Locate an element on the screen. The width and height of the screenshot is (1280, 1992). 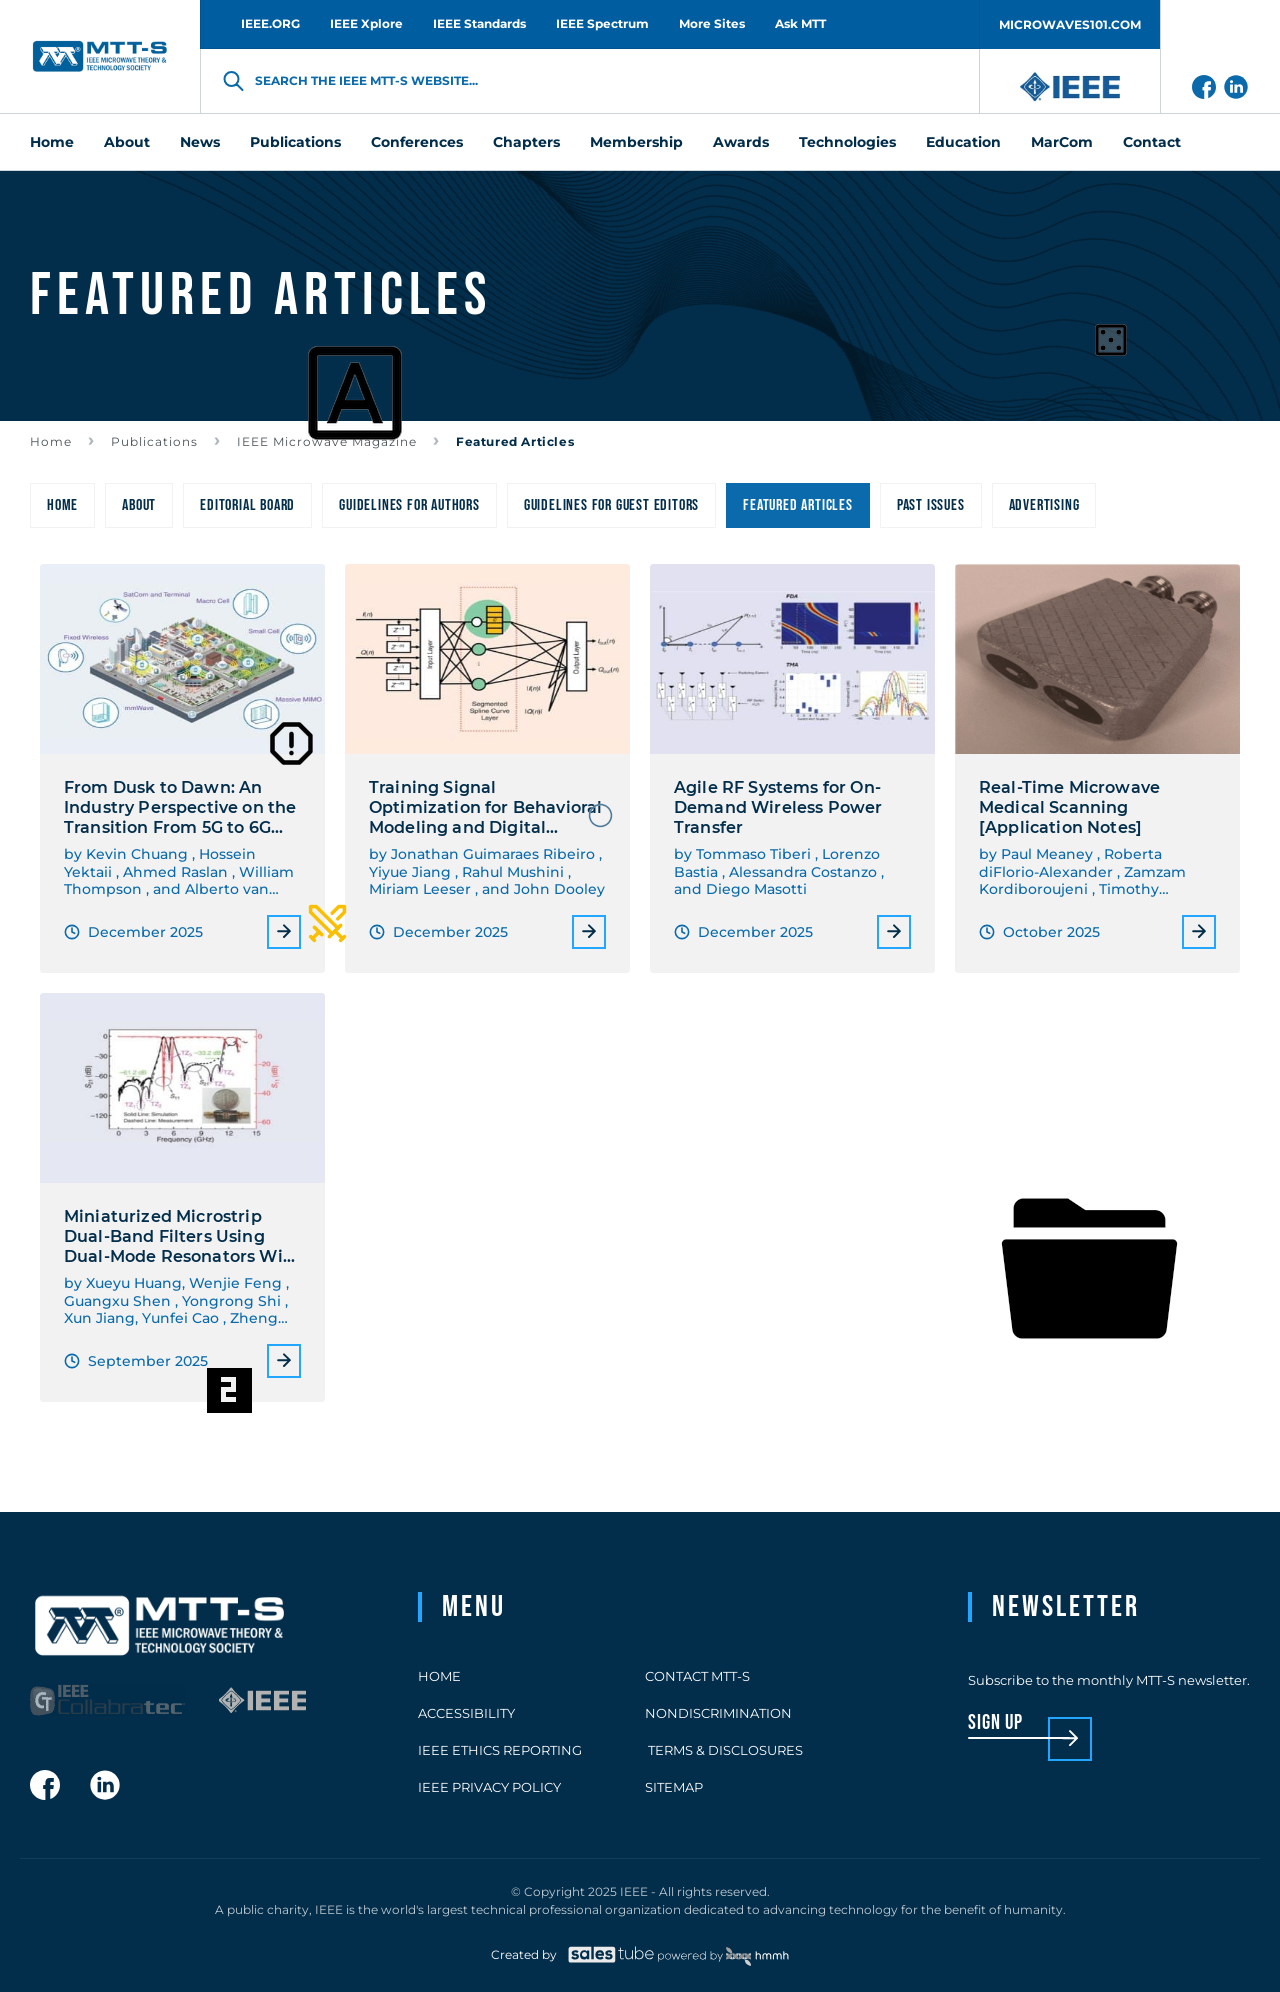
access casino or gambling games is located at coordinates (1111, 340).